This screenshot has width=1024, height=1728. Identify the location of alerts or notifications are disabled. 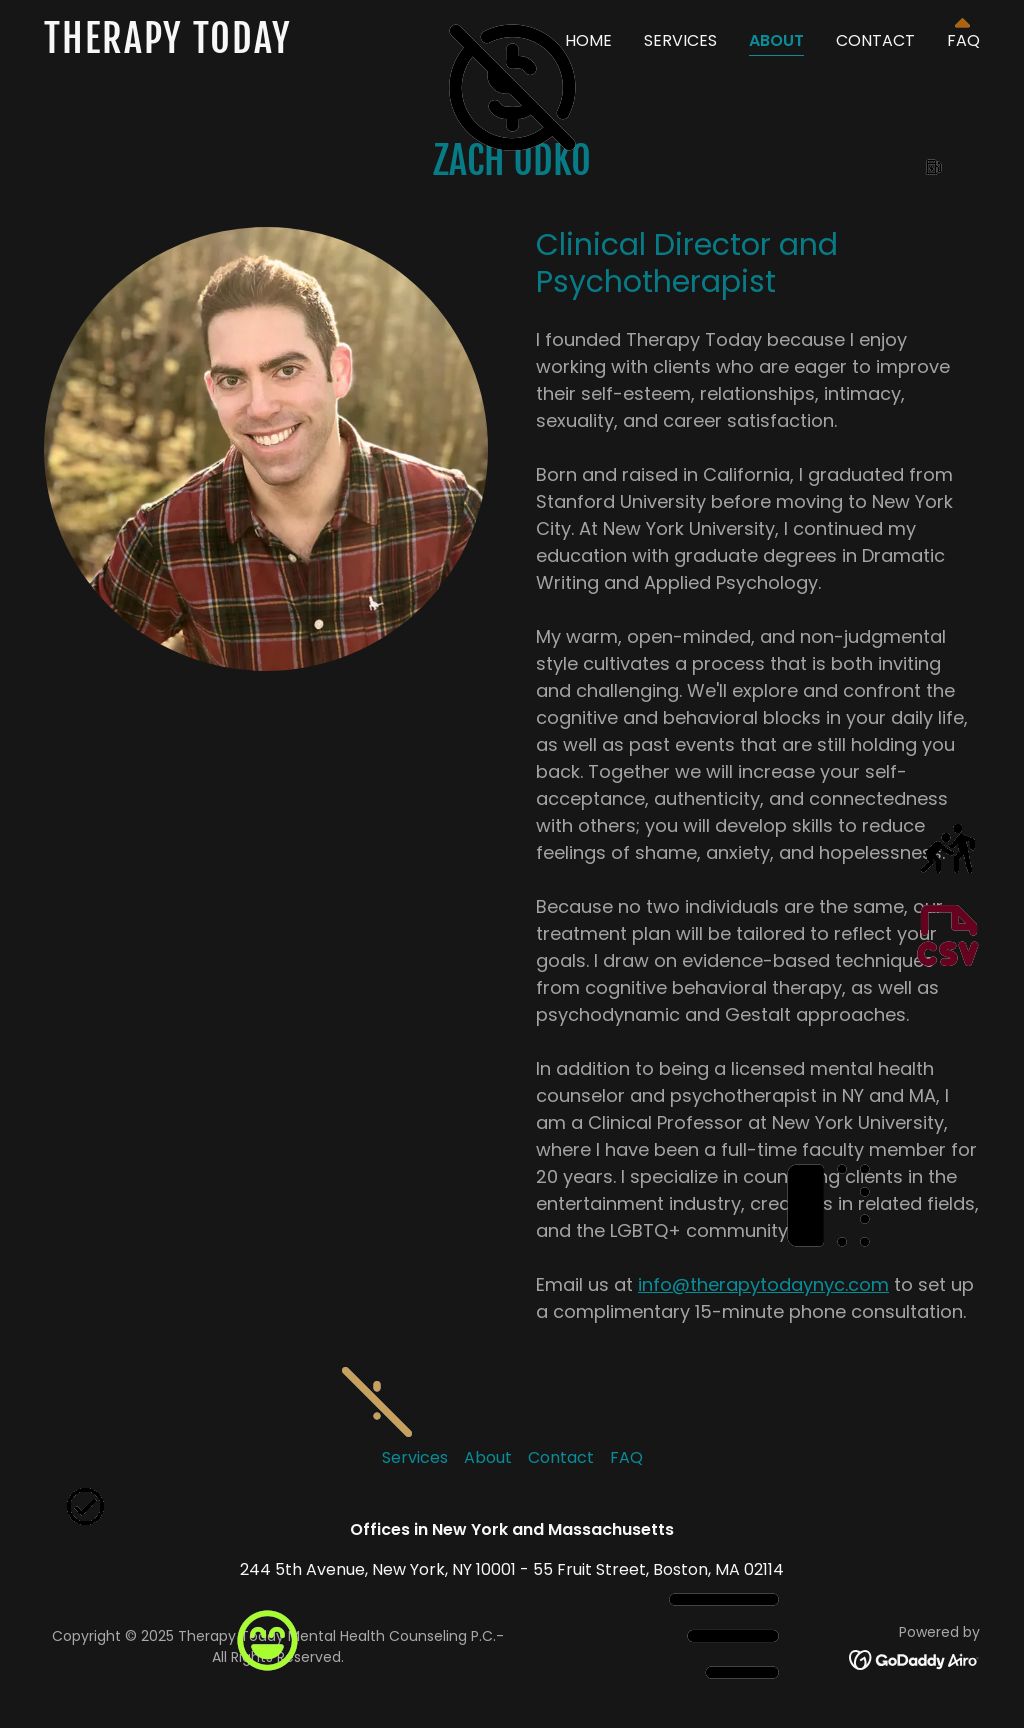
(377, 1402).